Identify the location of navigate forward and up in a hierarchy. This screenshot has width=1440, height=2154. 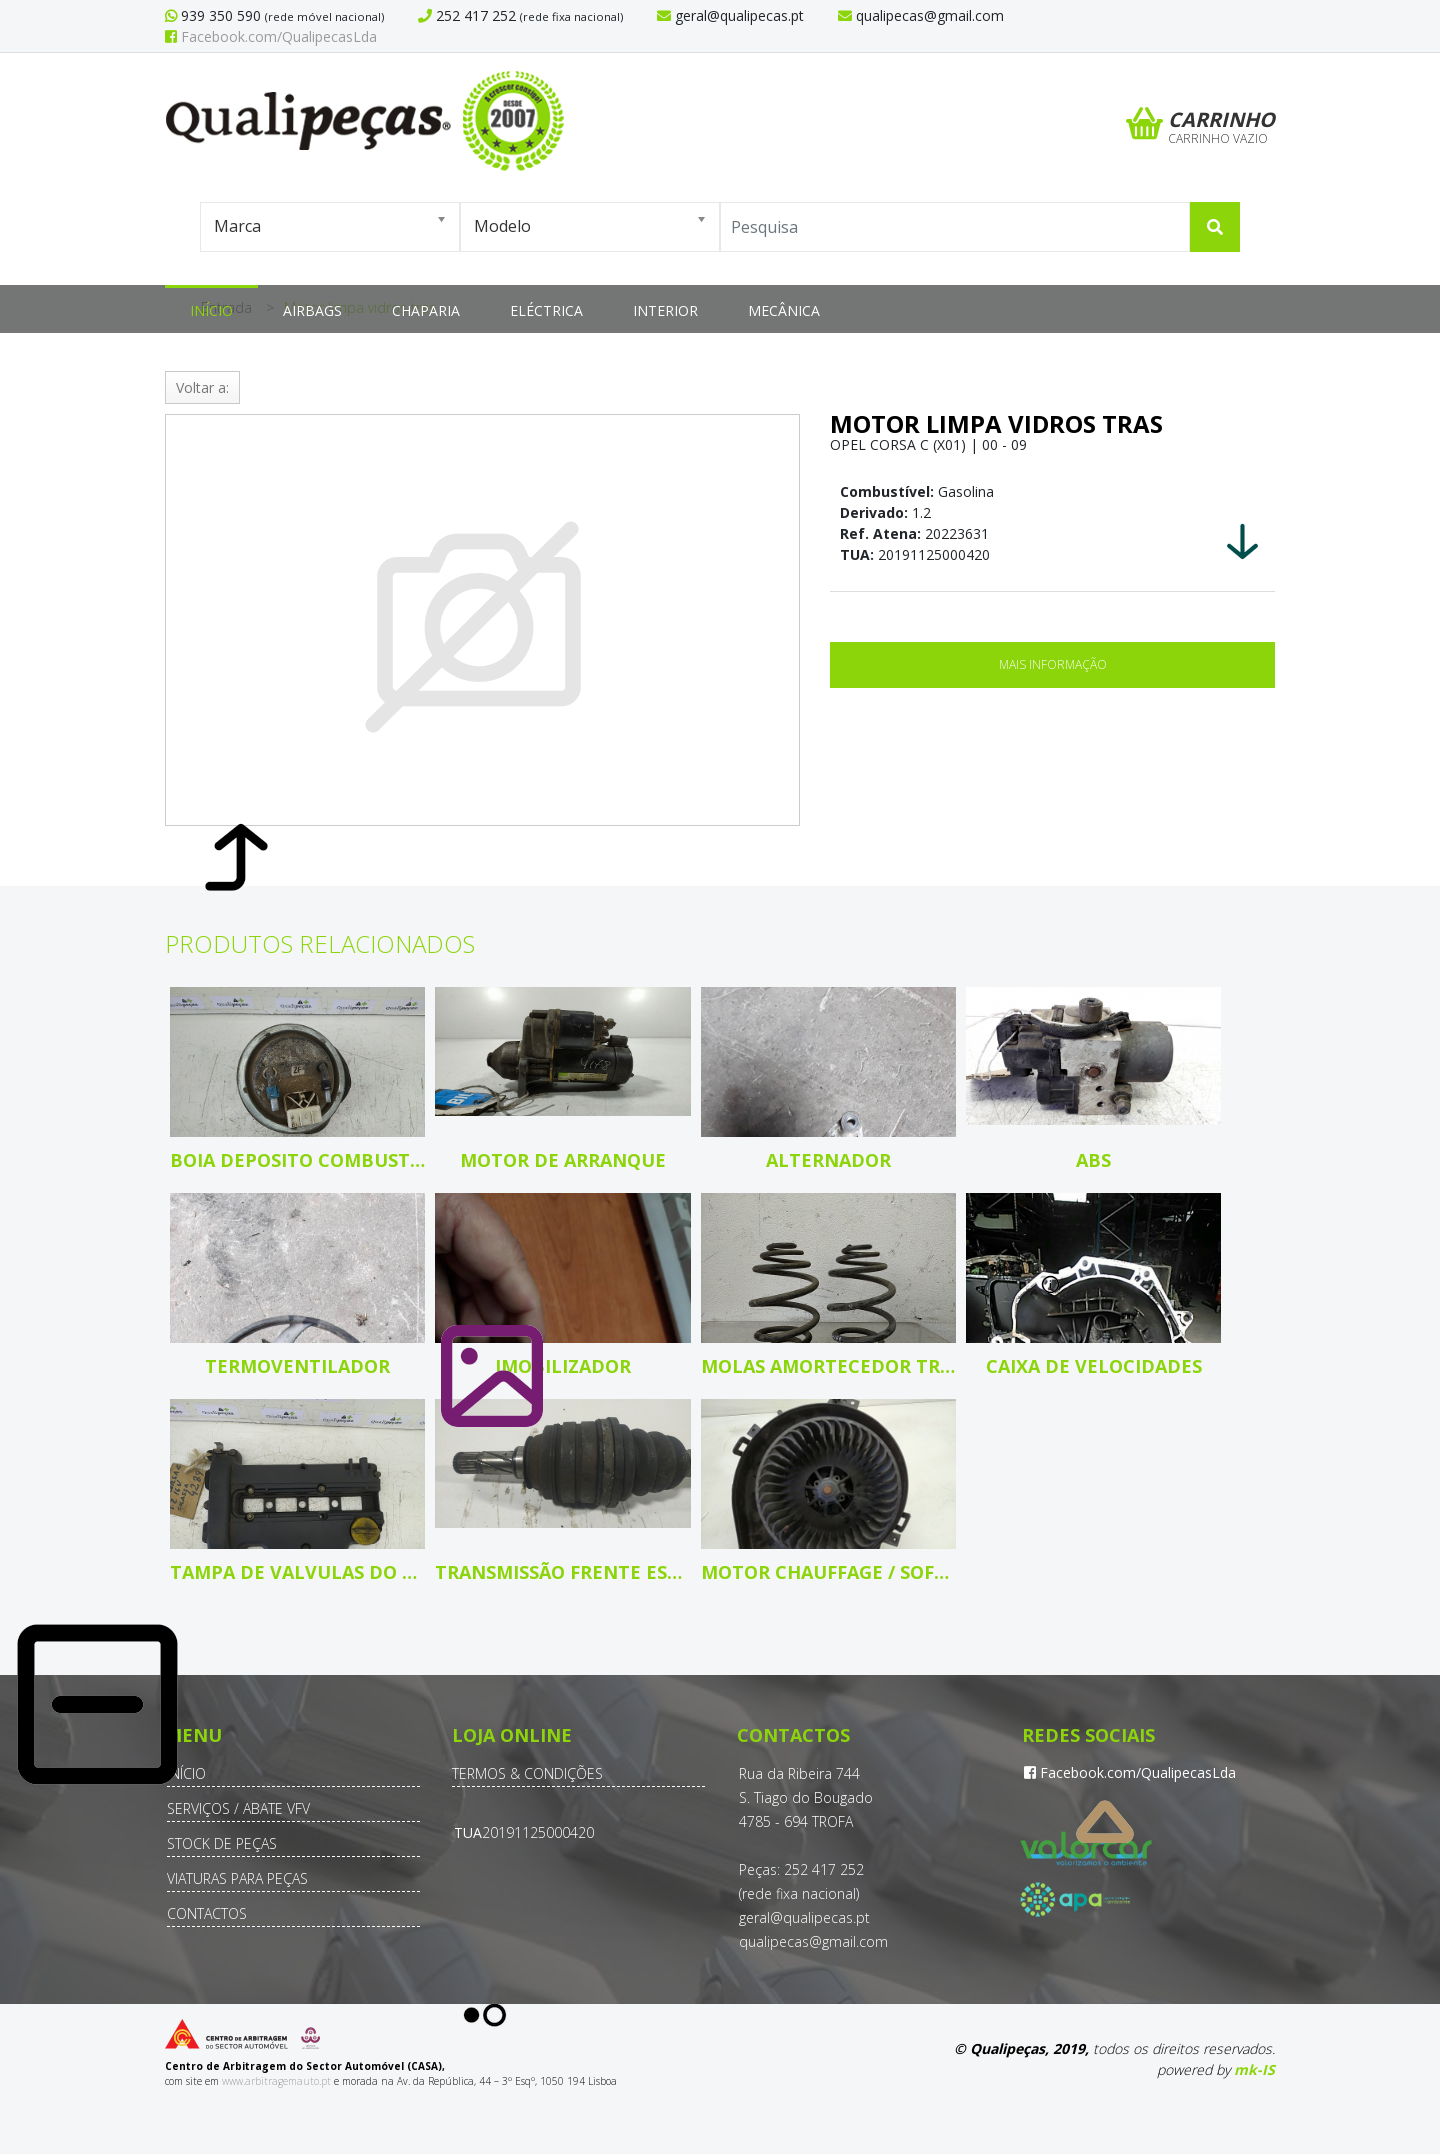
(236, 859).